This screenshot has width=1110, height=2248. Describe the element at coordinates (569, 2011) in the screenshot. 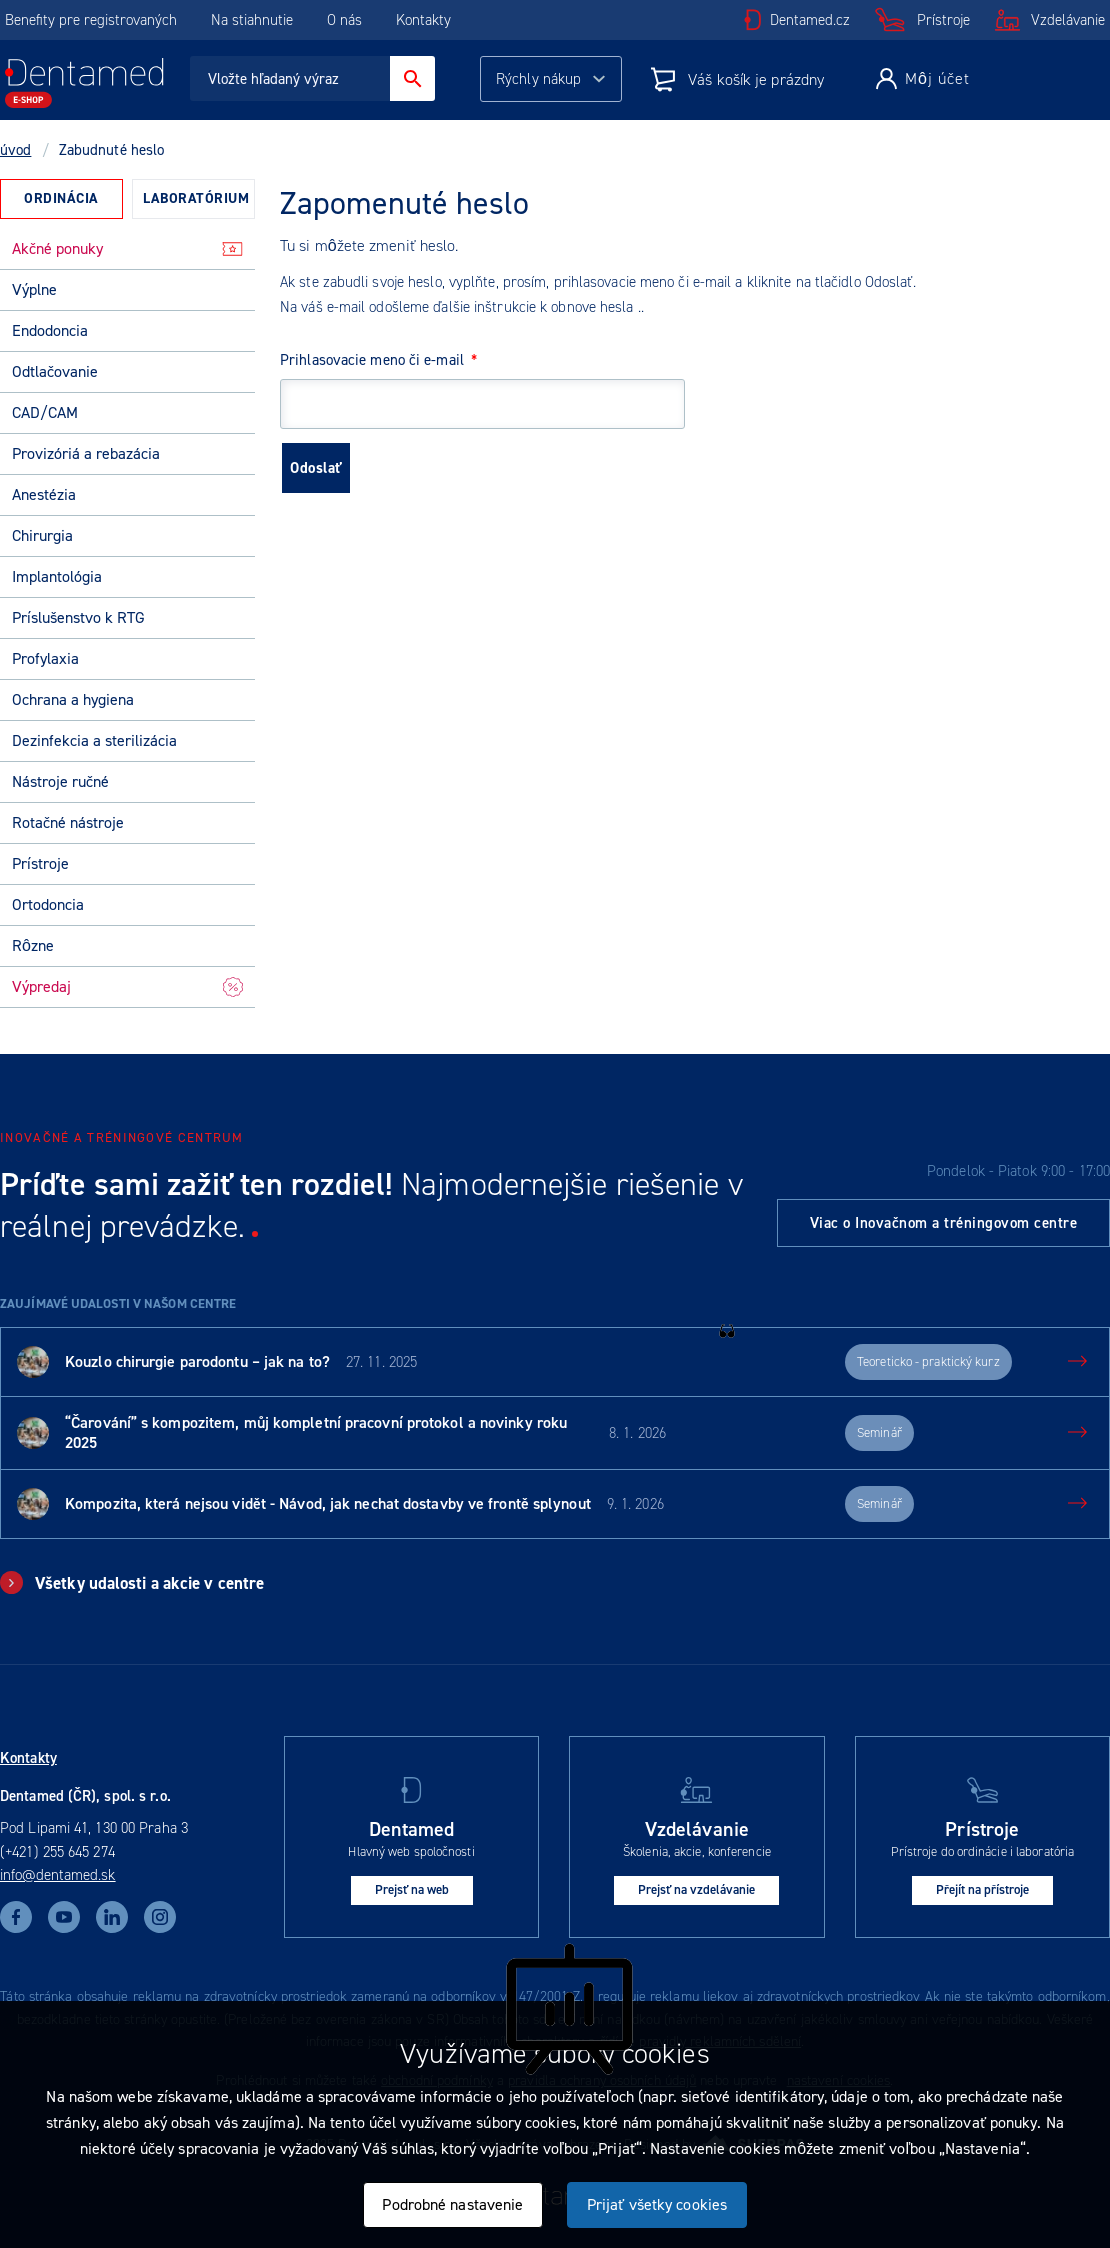

I see `view presentation with charts` at that location.